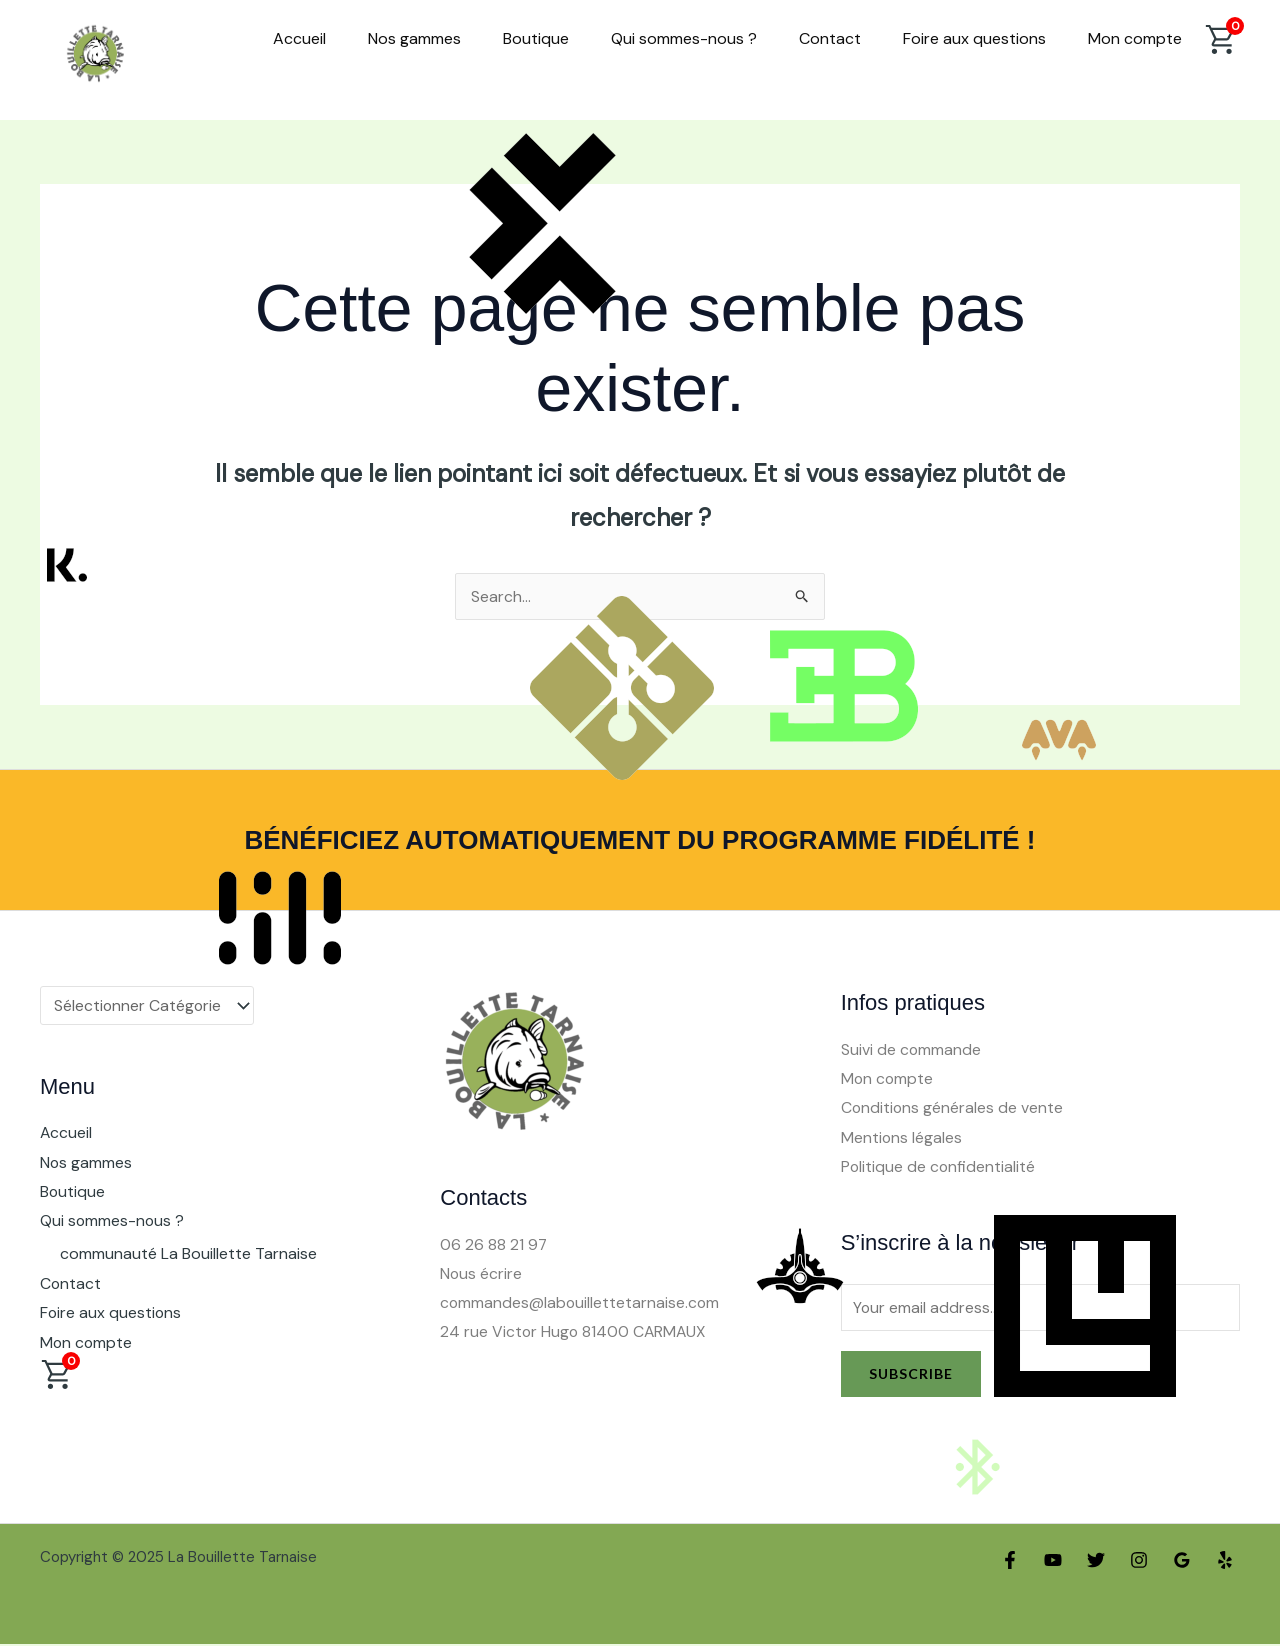  What do you see at coordinates (67, 565) in the screenshot?
I see `pay with Klarna at checkout` at bounding box center [67, 565].